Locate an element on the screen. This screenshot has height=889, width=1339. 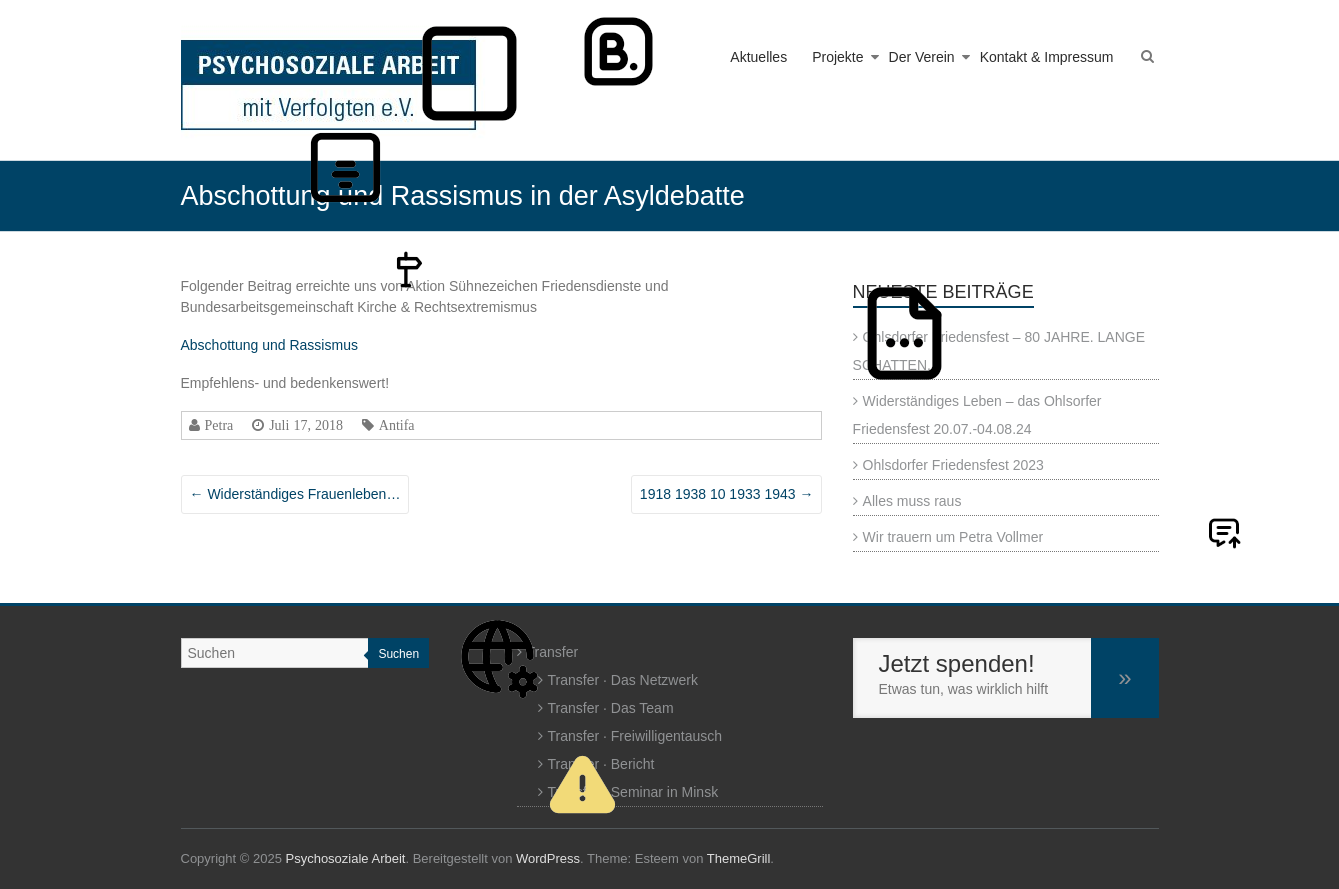
visit booking.com is located at coordinates (618, 51).